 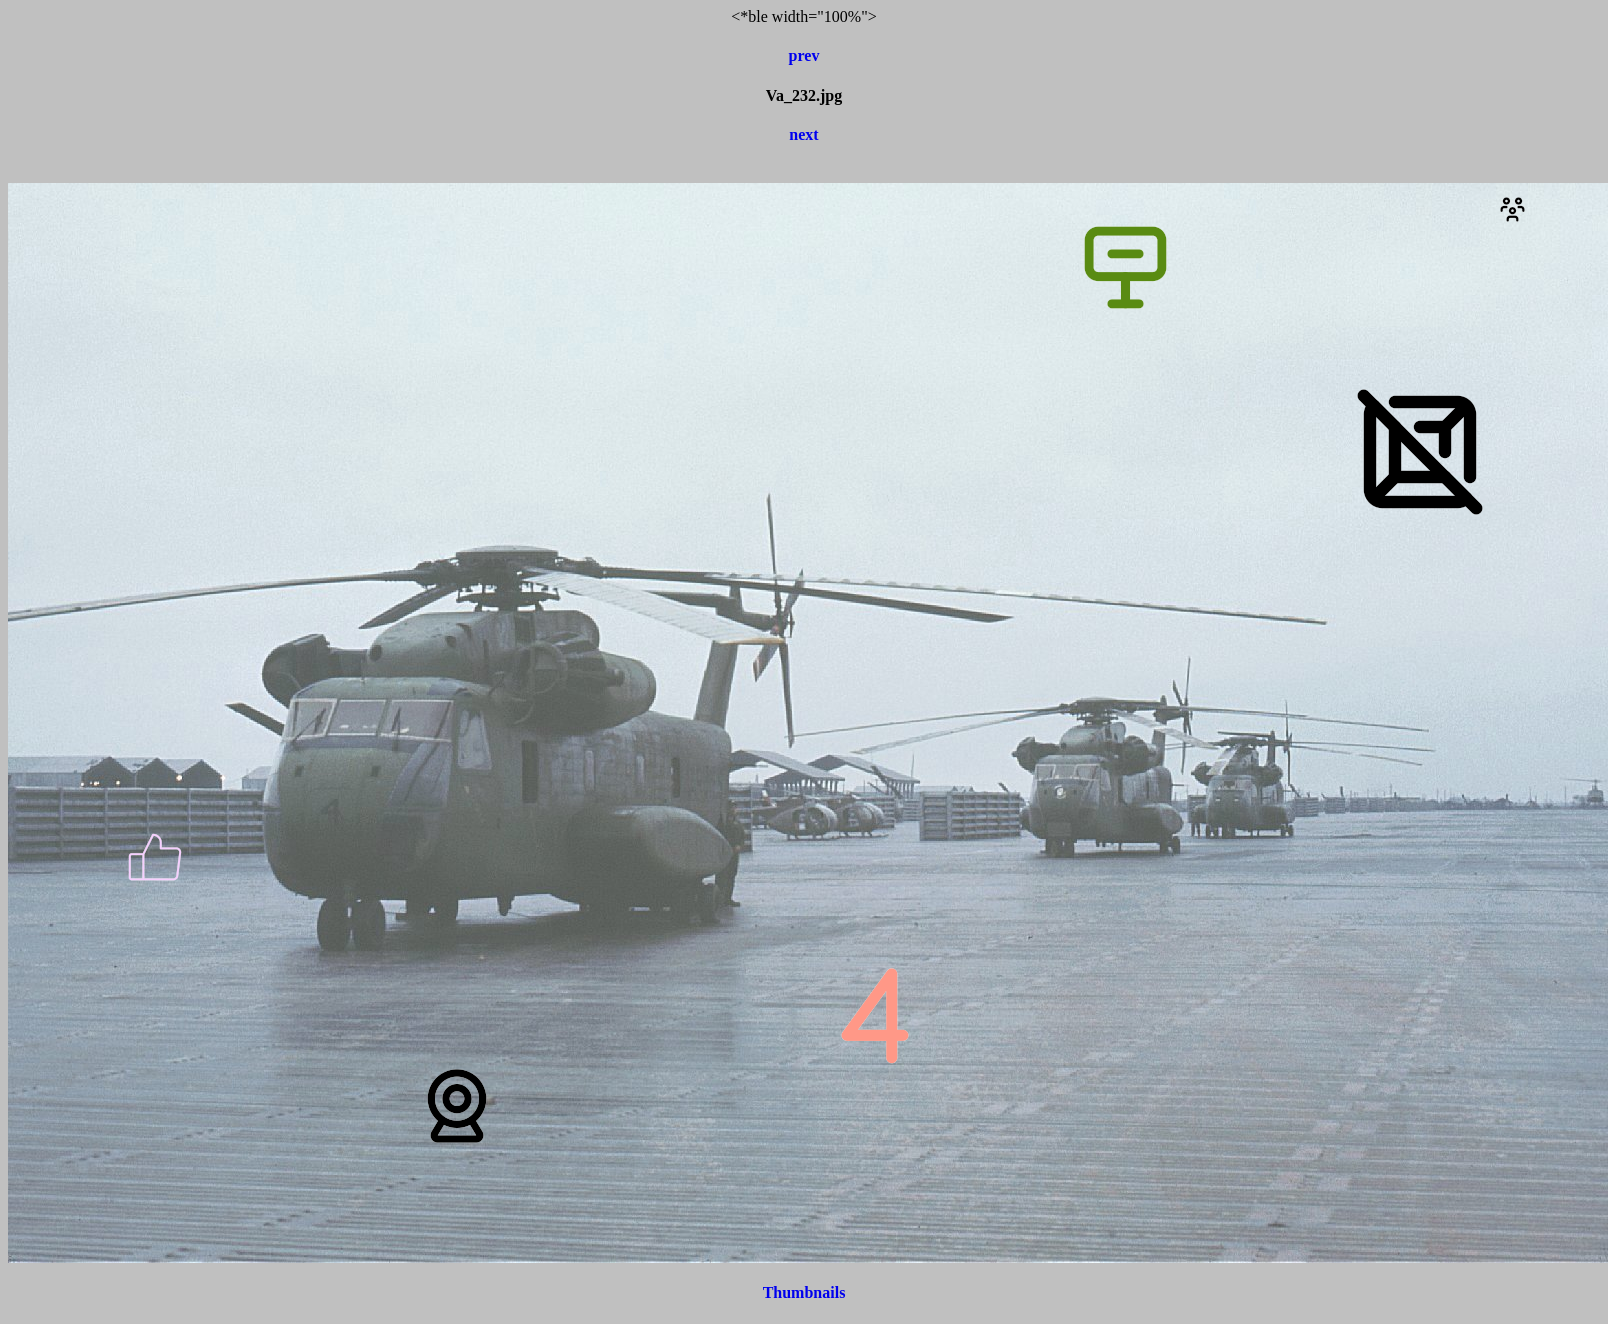 I want to click on view group members or team roster, so click(x=1512, y=209).